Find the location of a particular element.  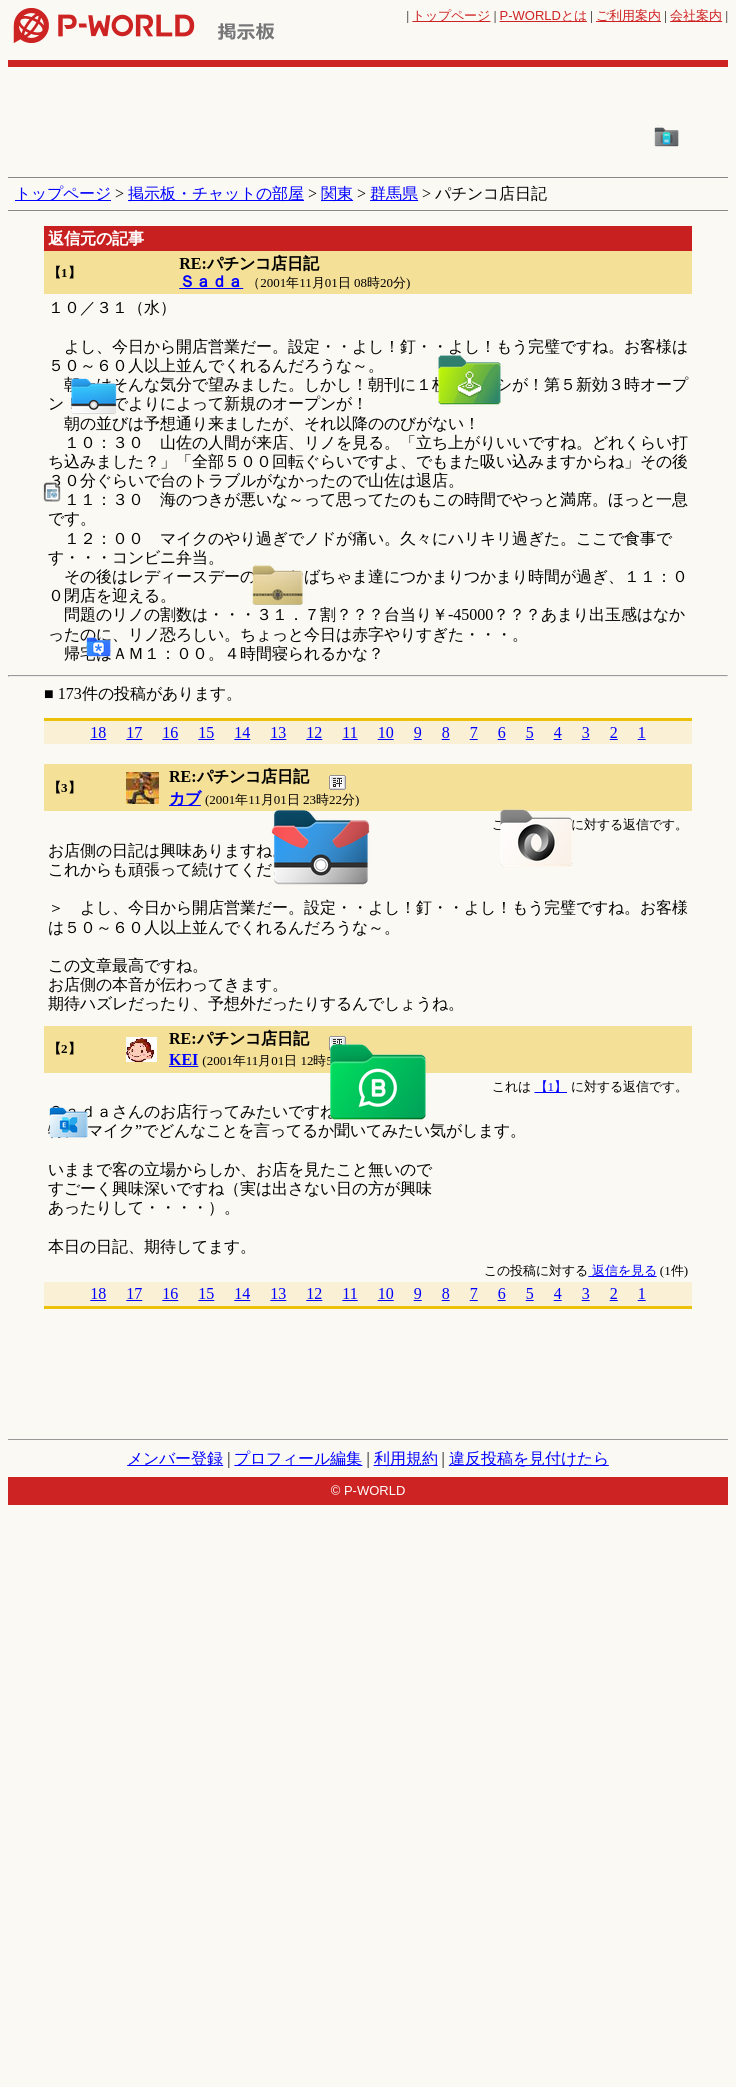

open folder containing JSON configuration files is located at coordinates (536, 840).